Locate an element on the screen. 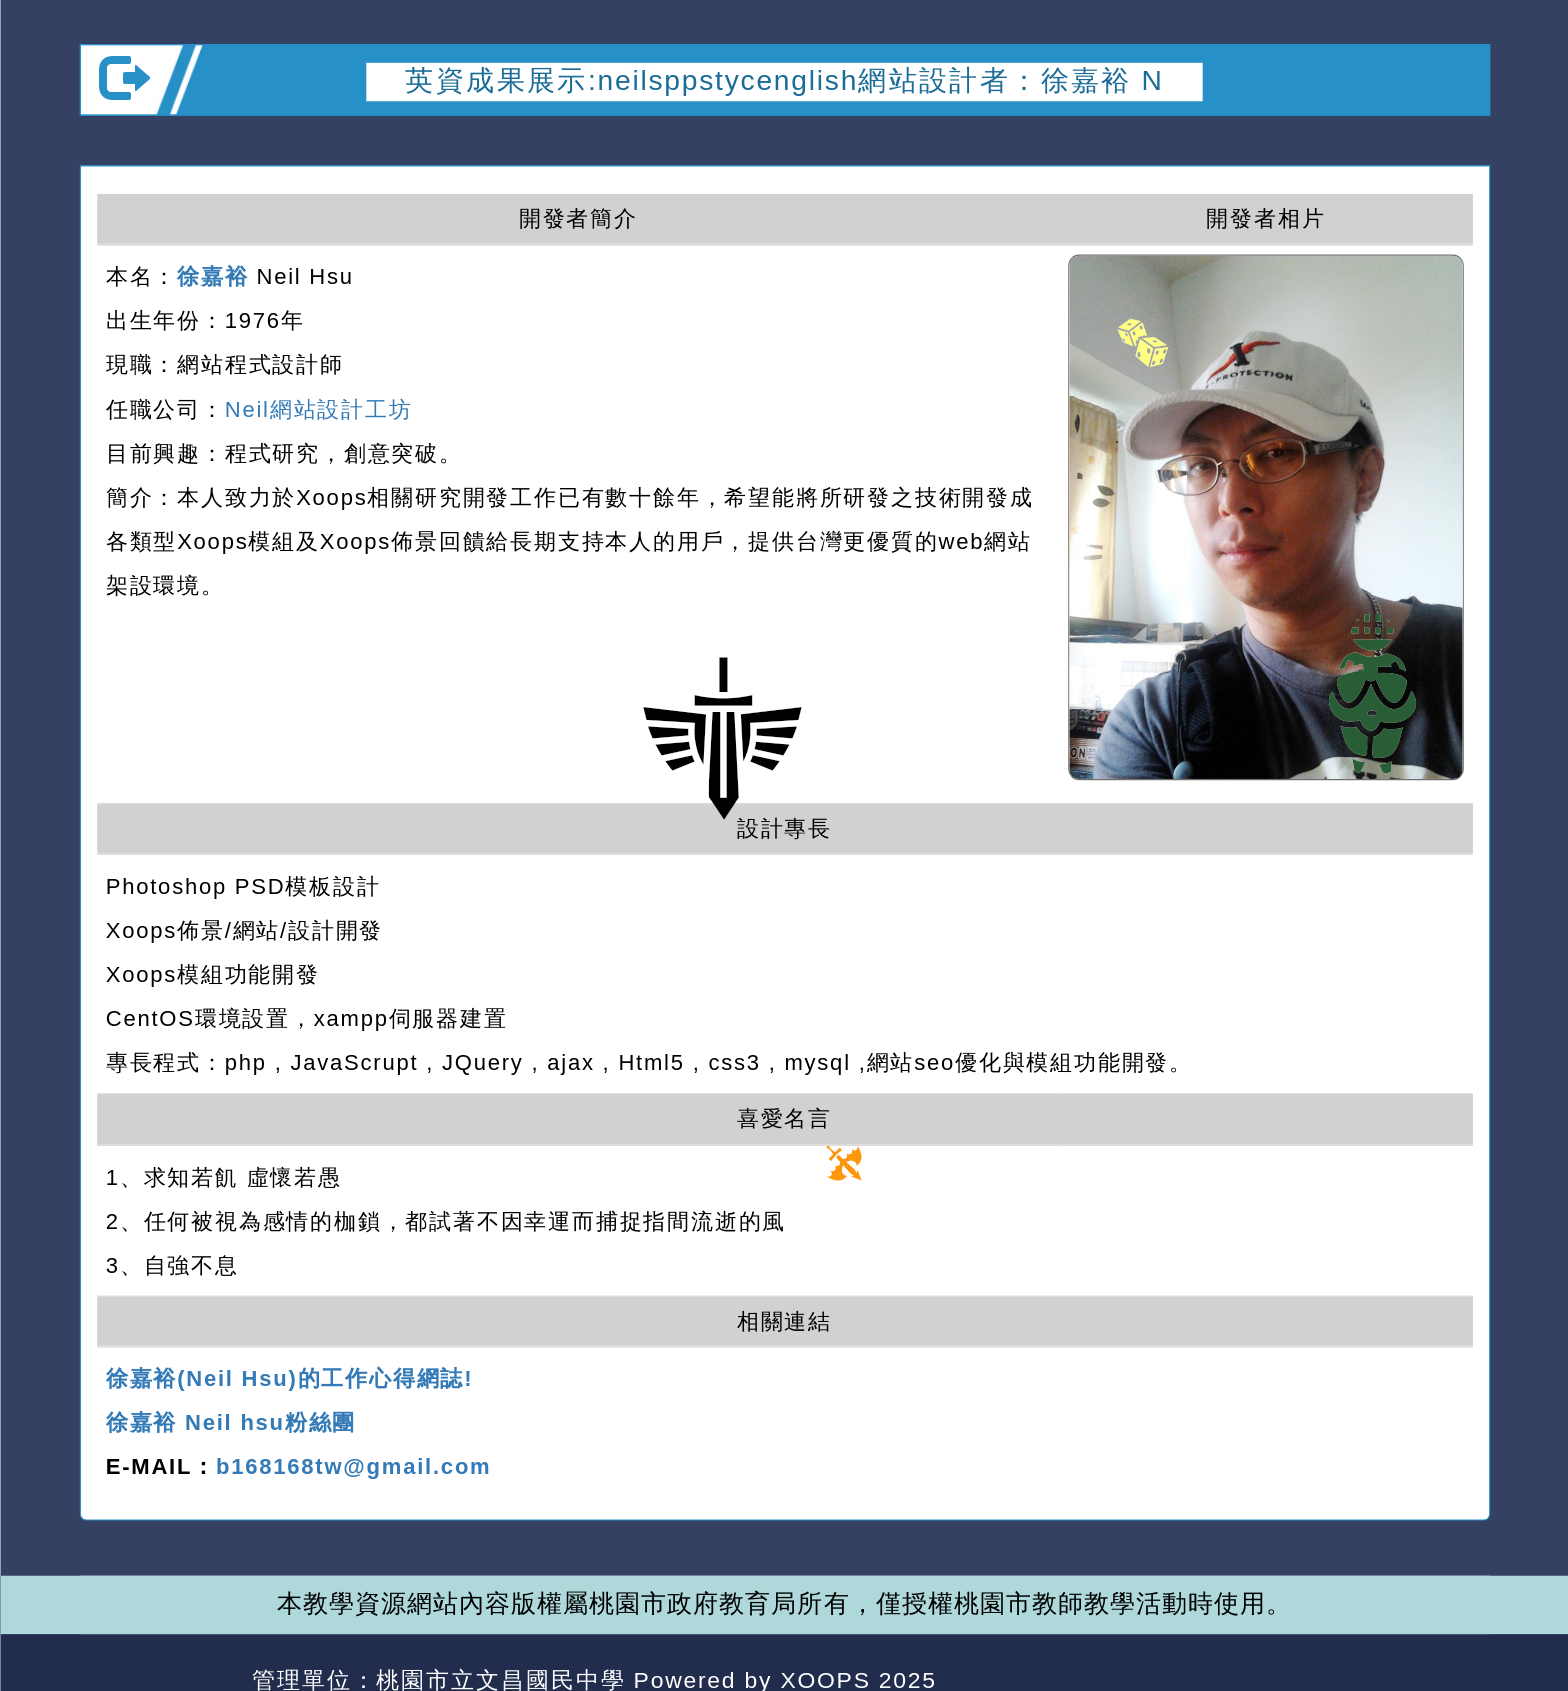 This screenshot has height=1691, width=1568. view artifact or historical item details is located at coordinates (1372, 693).